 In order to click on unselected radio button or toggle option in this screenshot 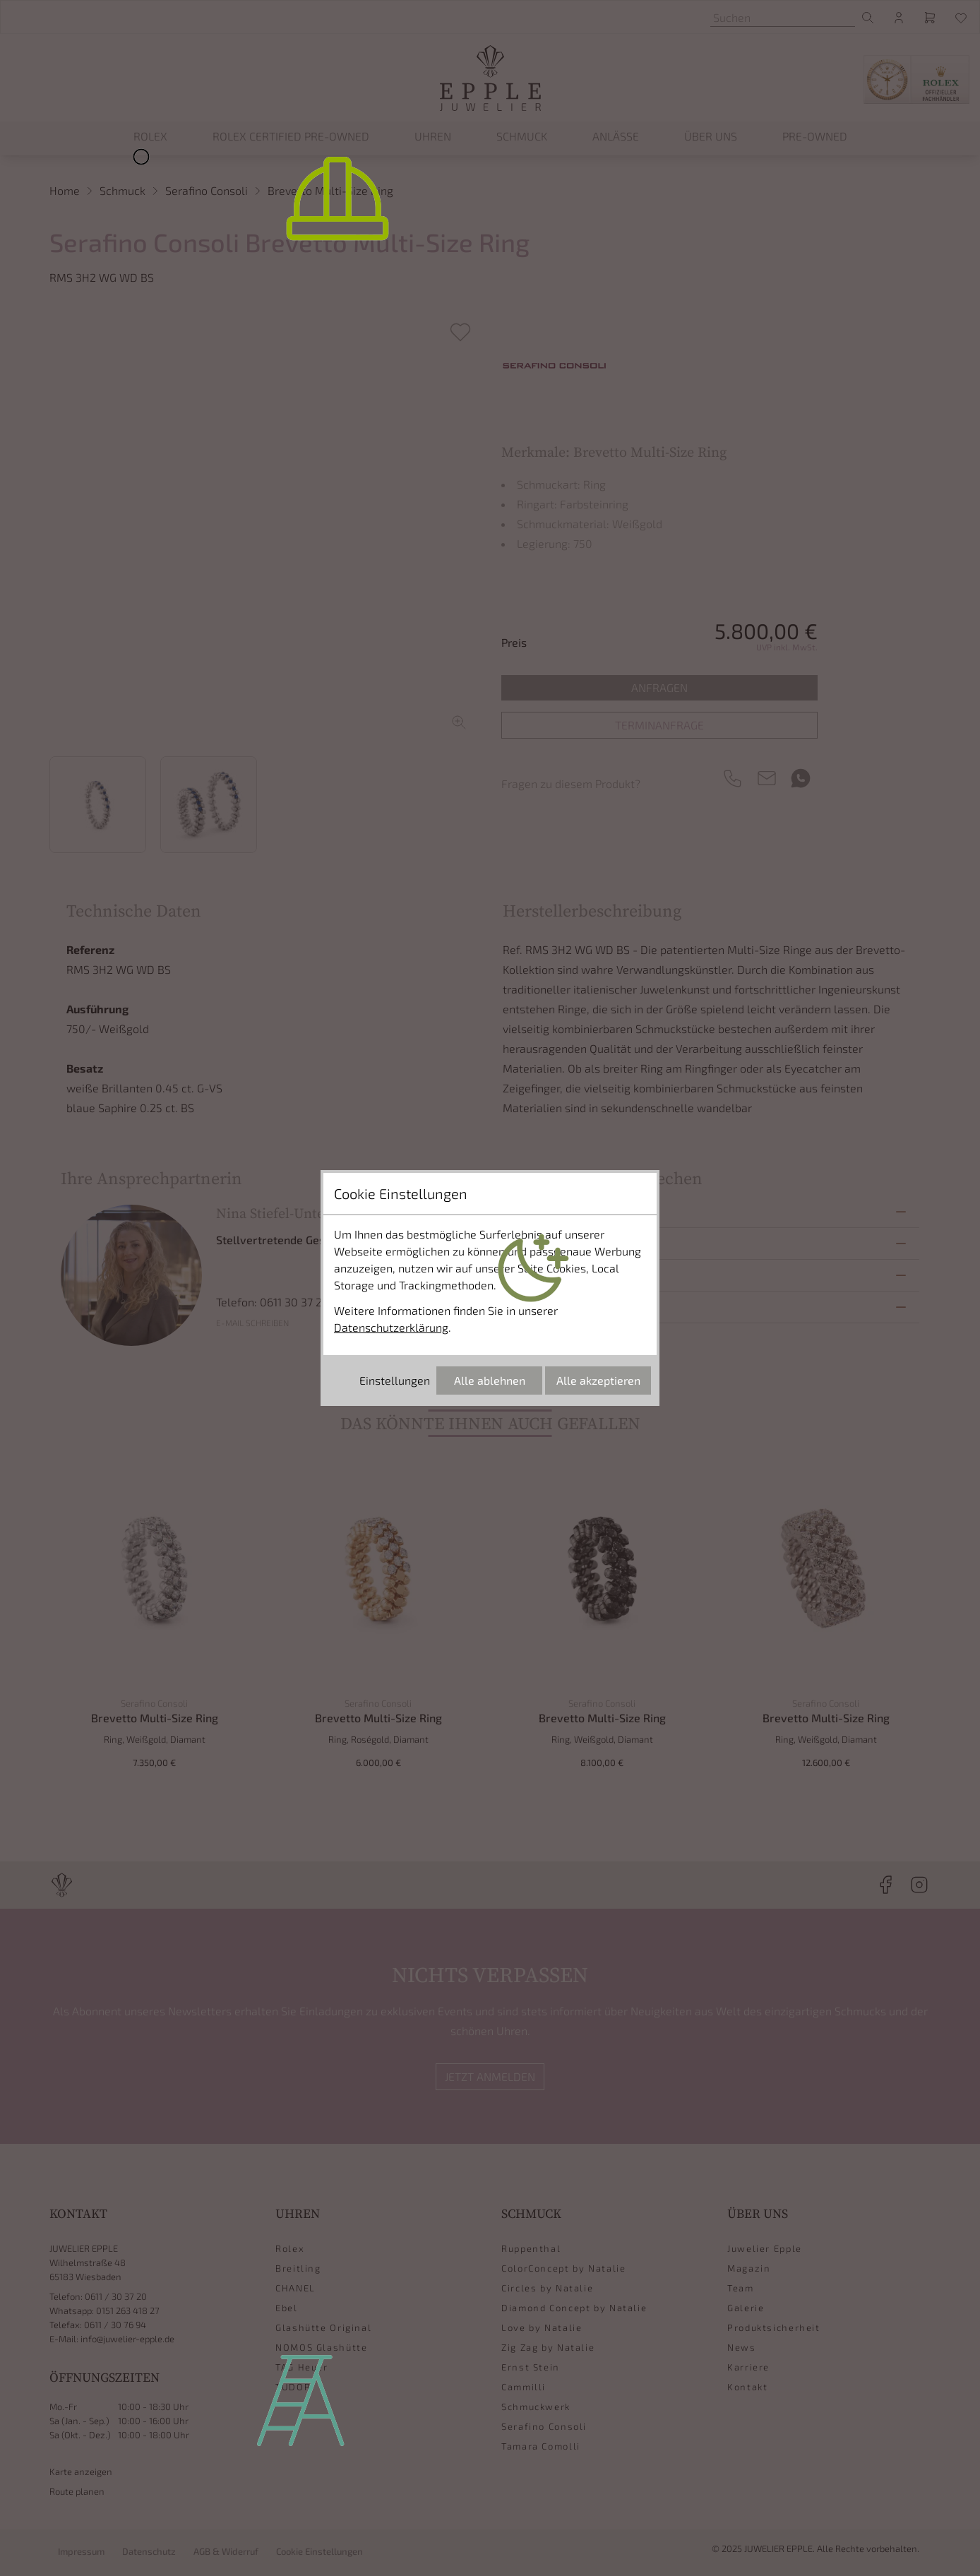, I will do `click(141, 157)`.